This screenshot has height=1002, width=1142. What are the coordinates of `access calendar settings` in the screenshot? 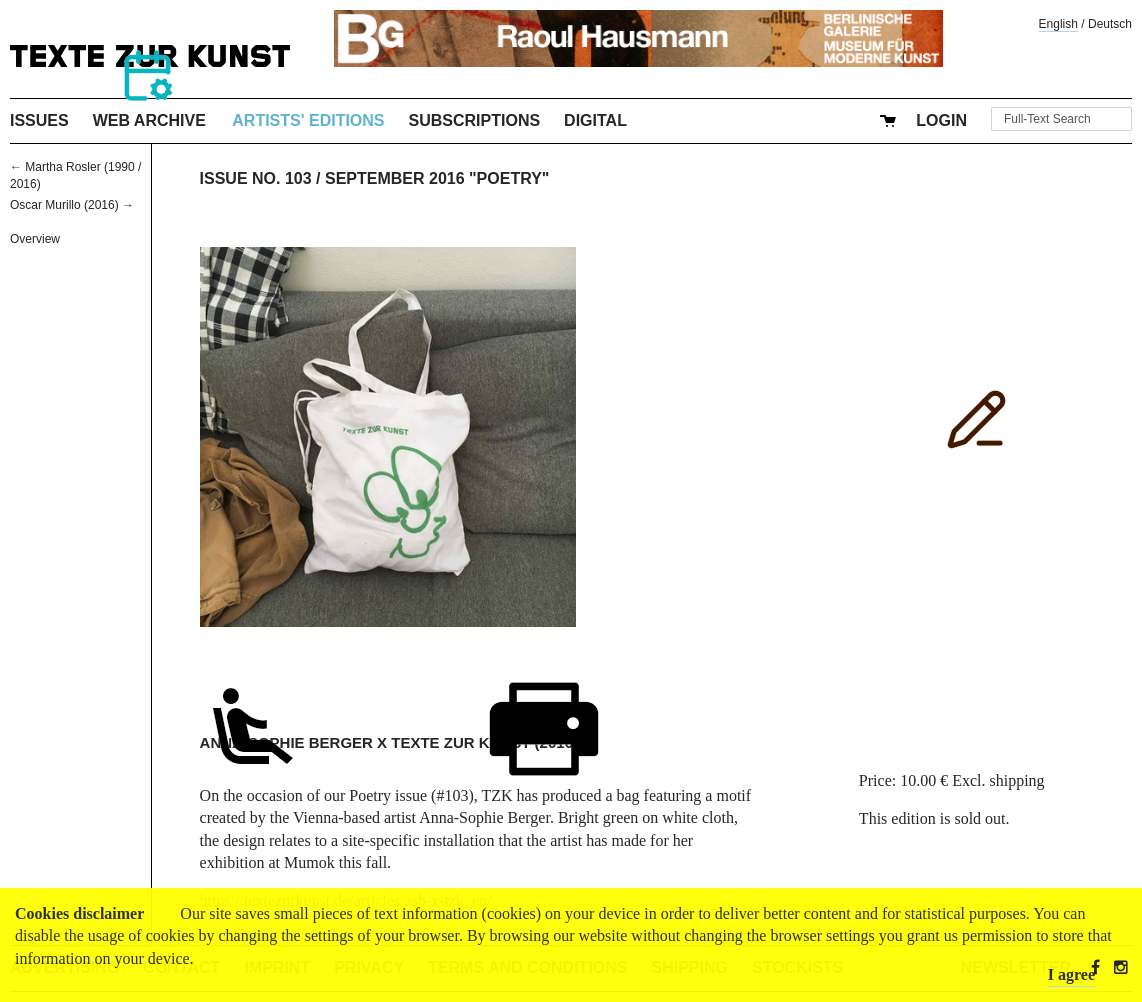 It's located at (147, 75).